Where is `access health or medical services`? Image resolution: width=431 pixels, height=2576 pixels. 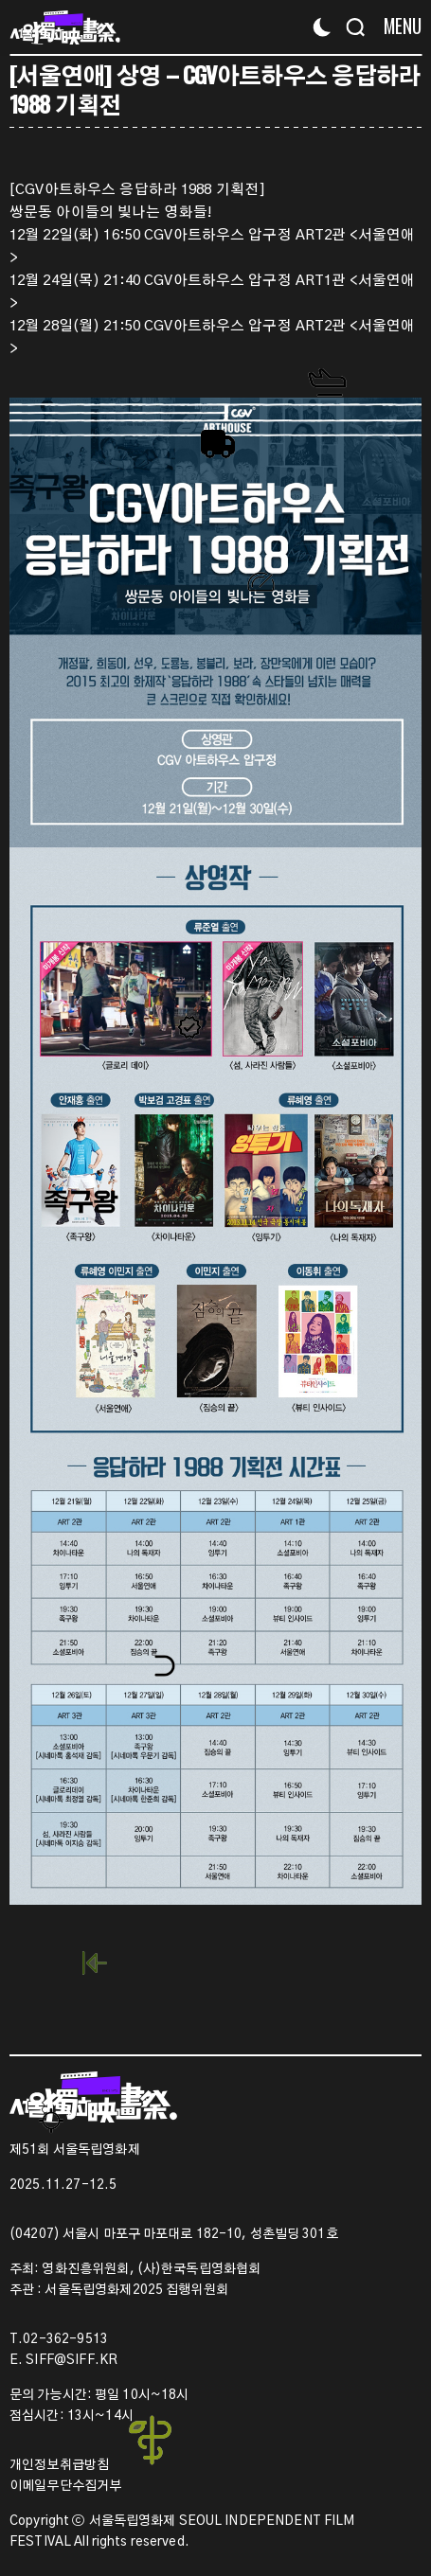
access health or medical services is located at coordinates (152, 2440).